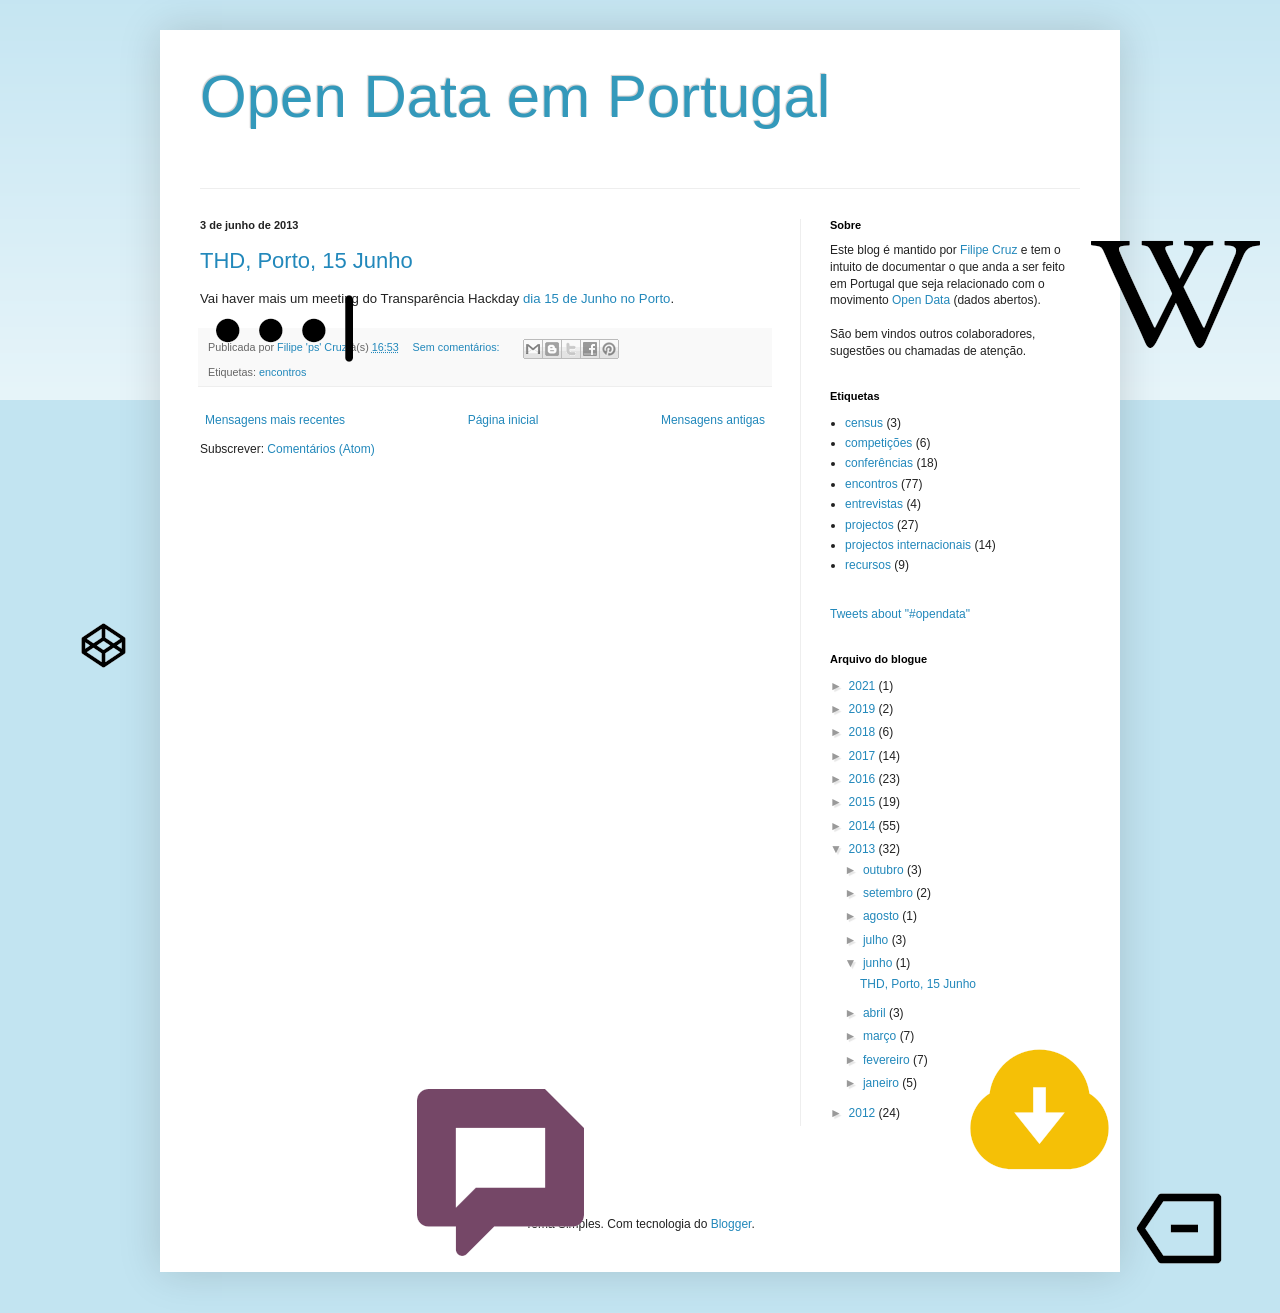 This screenshot has height=1313, width=1280. Describe the element at coordinates (1175, 294) in the screenshot. I see `open Wikipedia` at that location.